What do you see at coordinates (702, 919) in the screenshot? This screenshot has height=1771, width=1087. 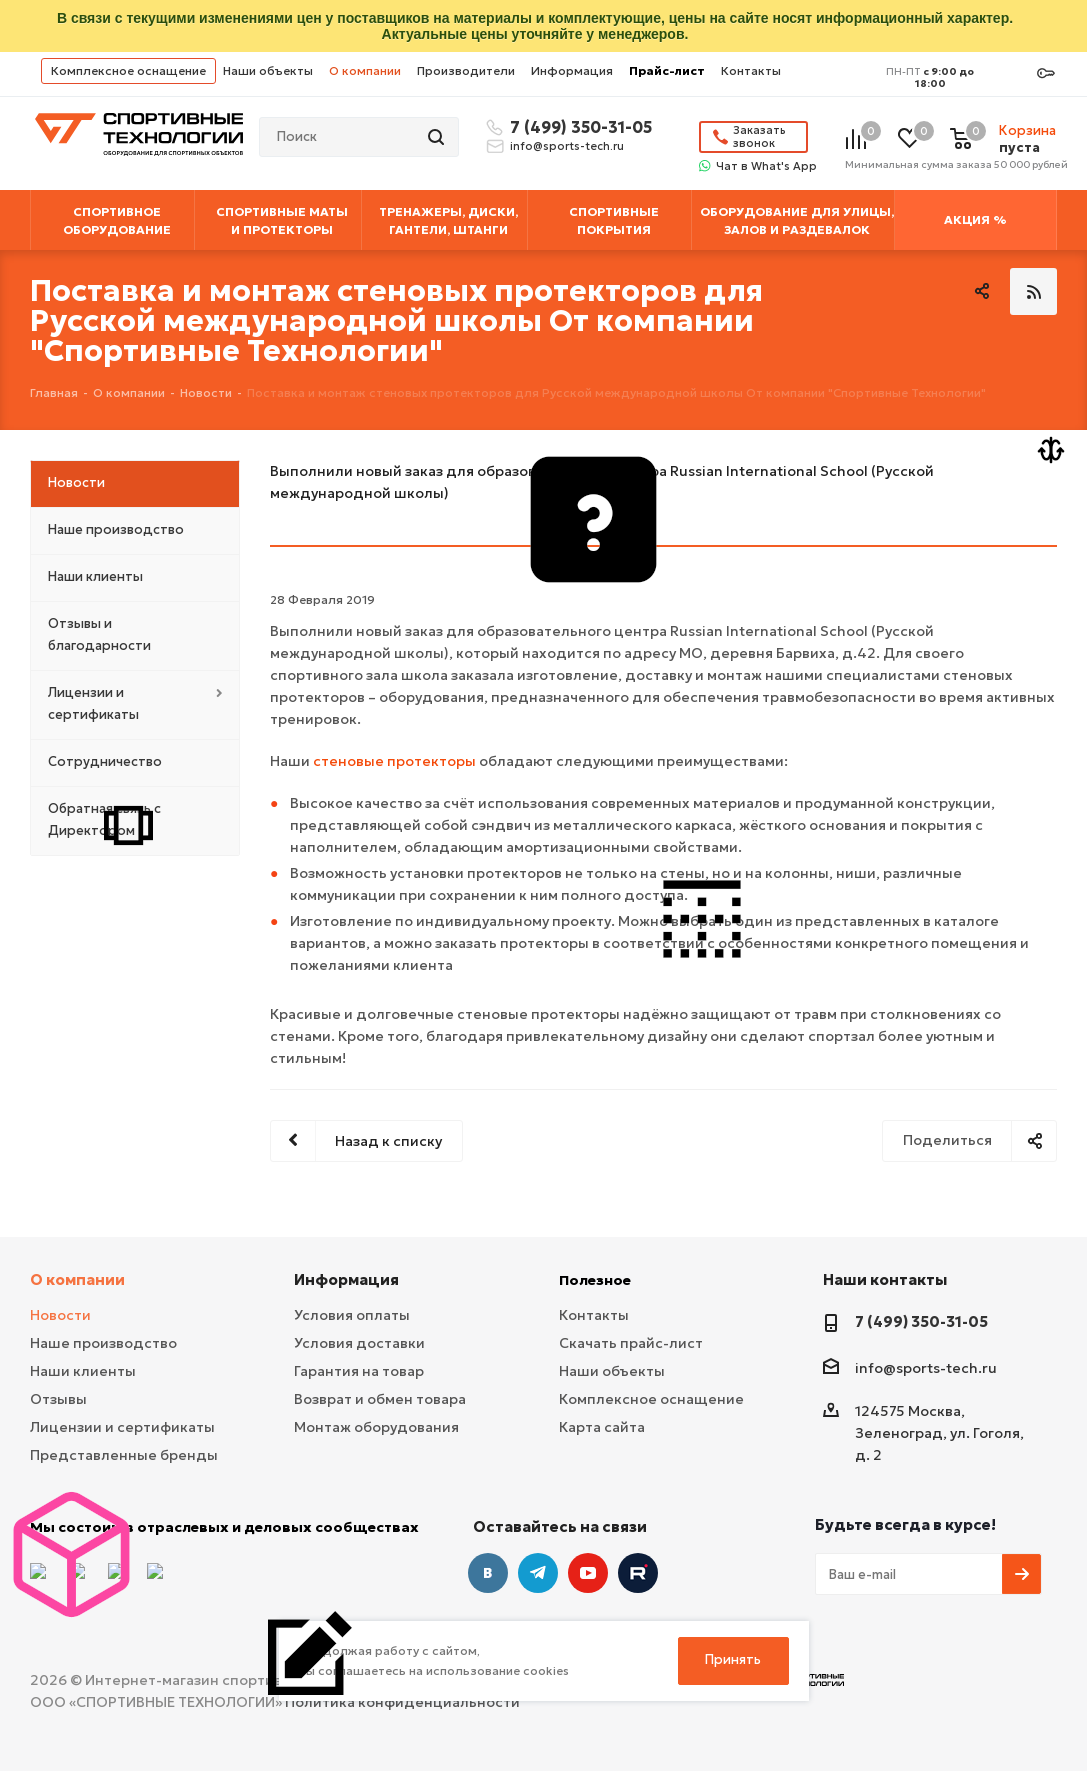 I see `apply border to top edge of selection` at bounding box center [702, 919].